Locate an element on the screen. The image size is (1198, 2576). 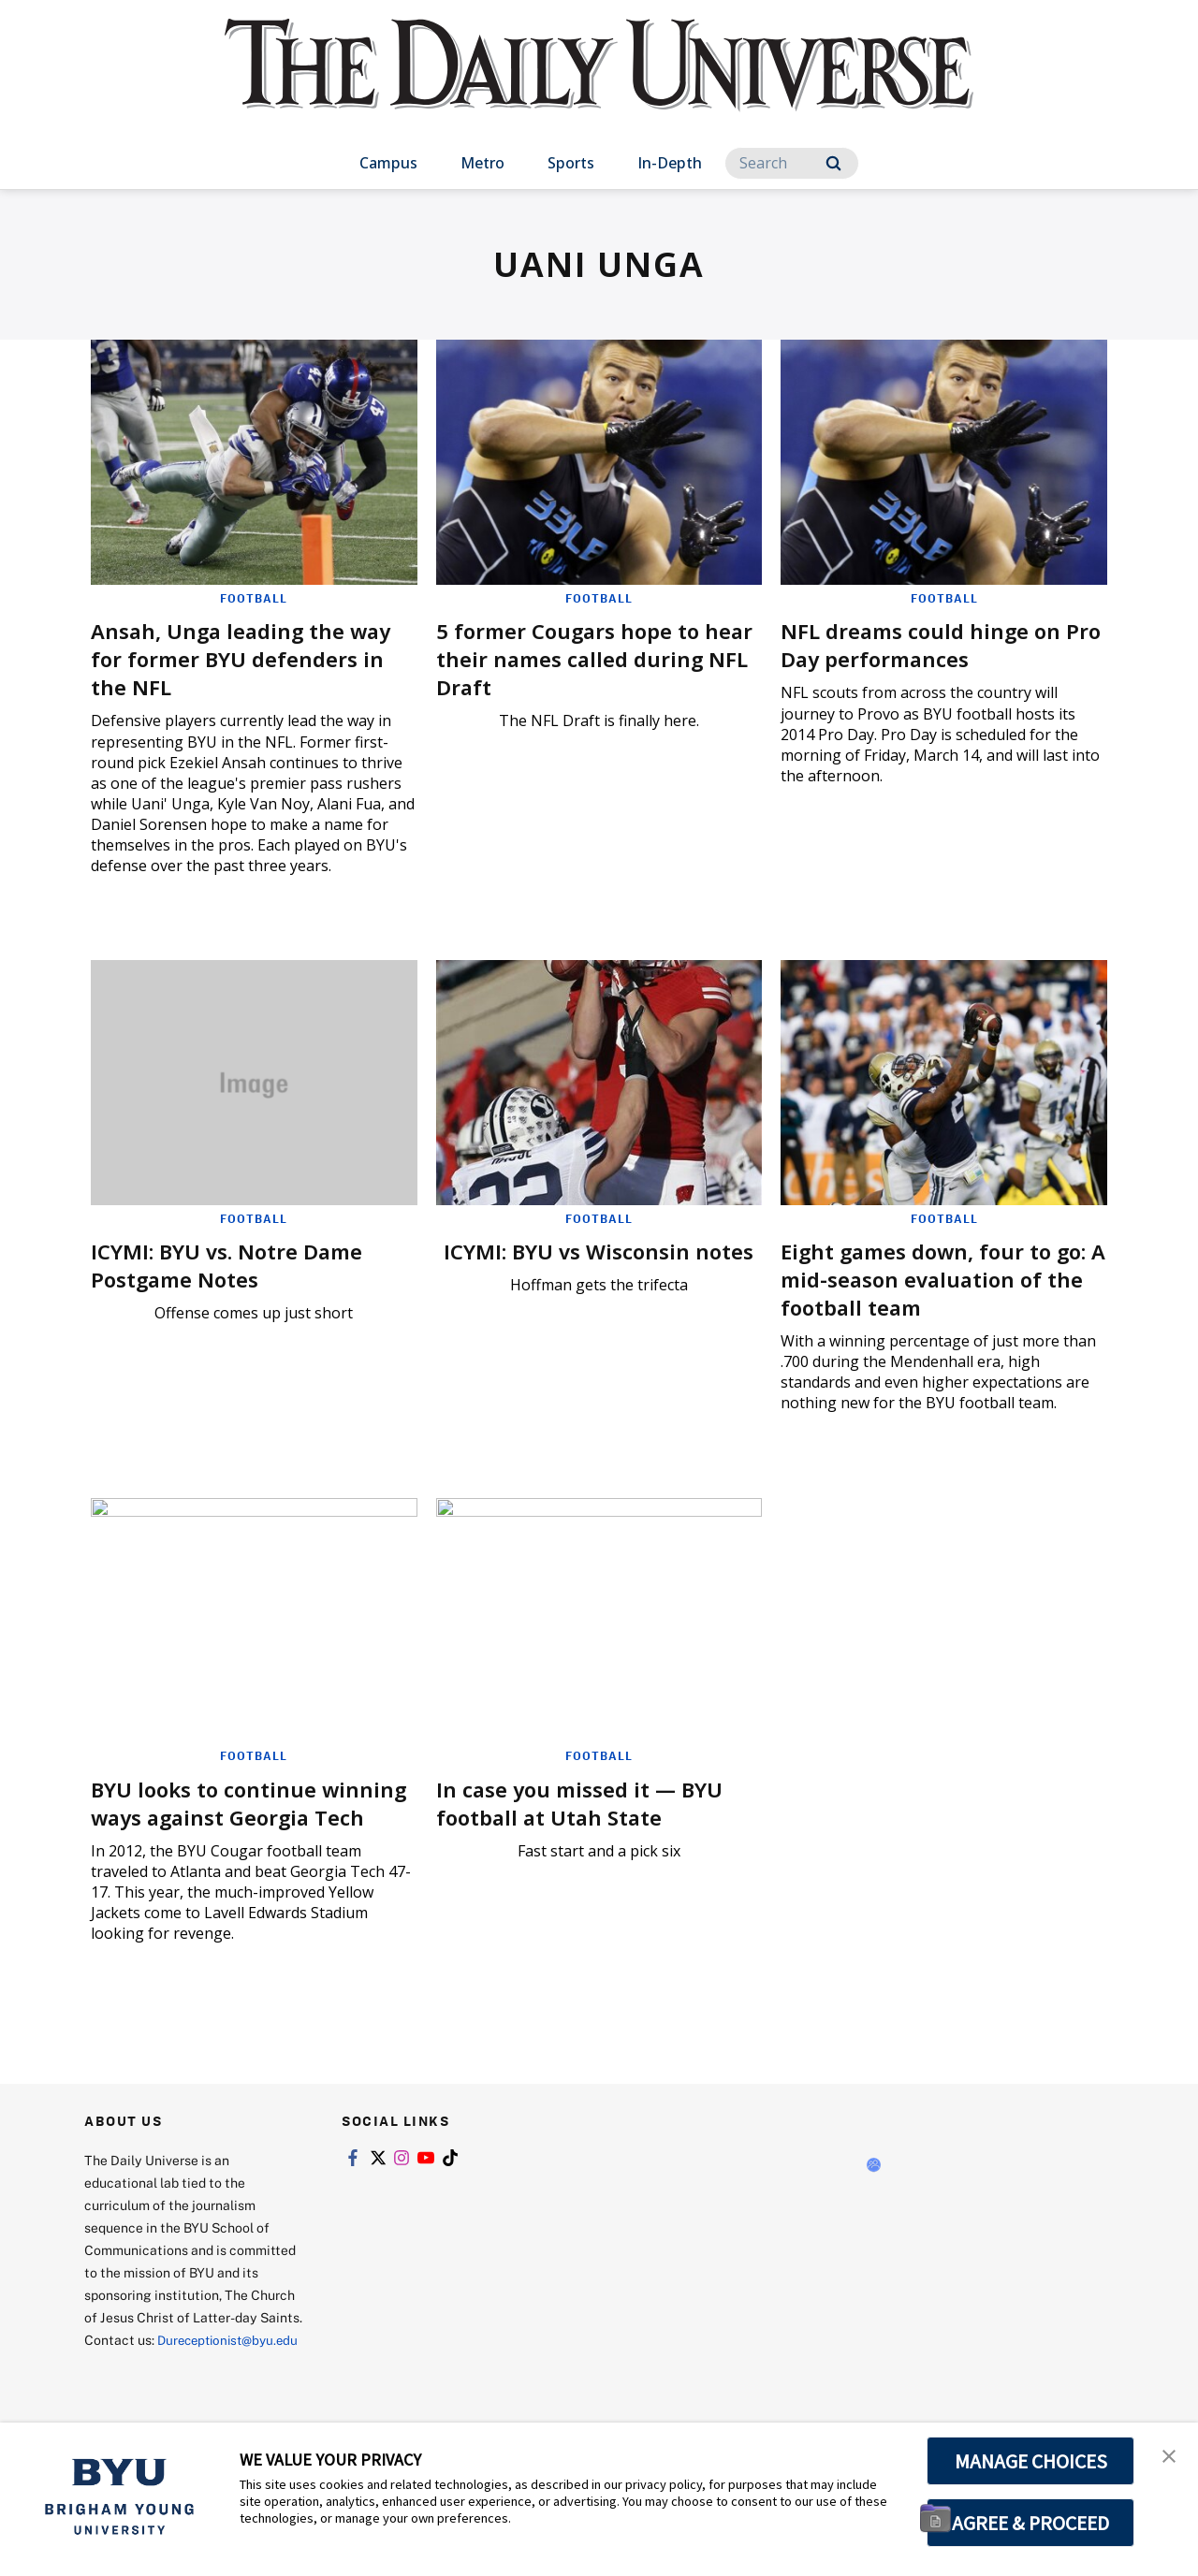
access user account and personal settings is located at coordinates (873, 2164).